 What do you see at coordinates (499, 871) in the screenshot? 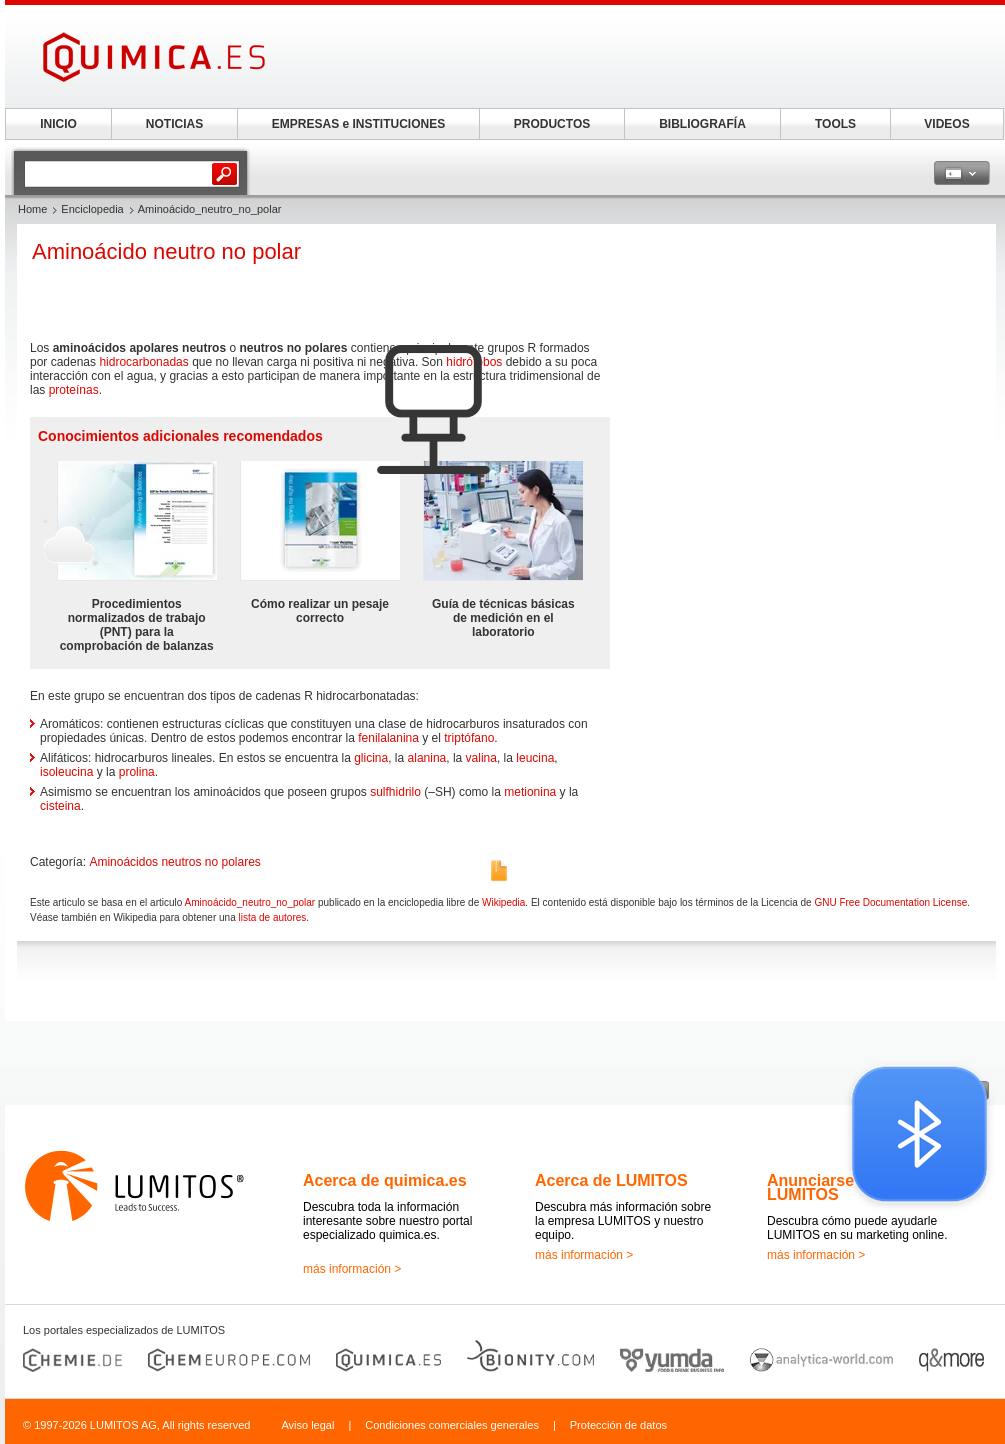
I see `compressed tar archive file (.tar.lzma)` at bounding box center [499, 871].